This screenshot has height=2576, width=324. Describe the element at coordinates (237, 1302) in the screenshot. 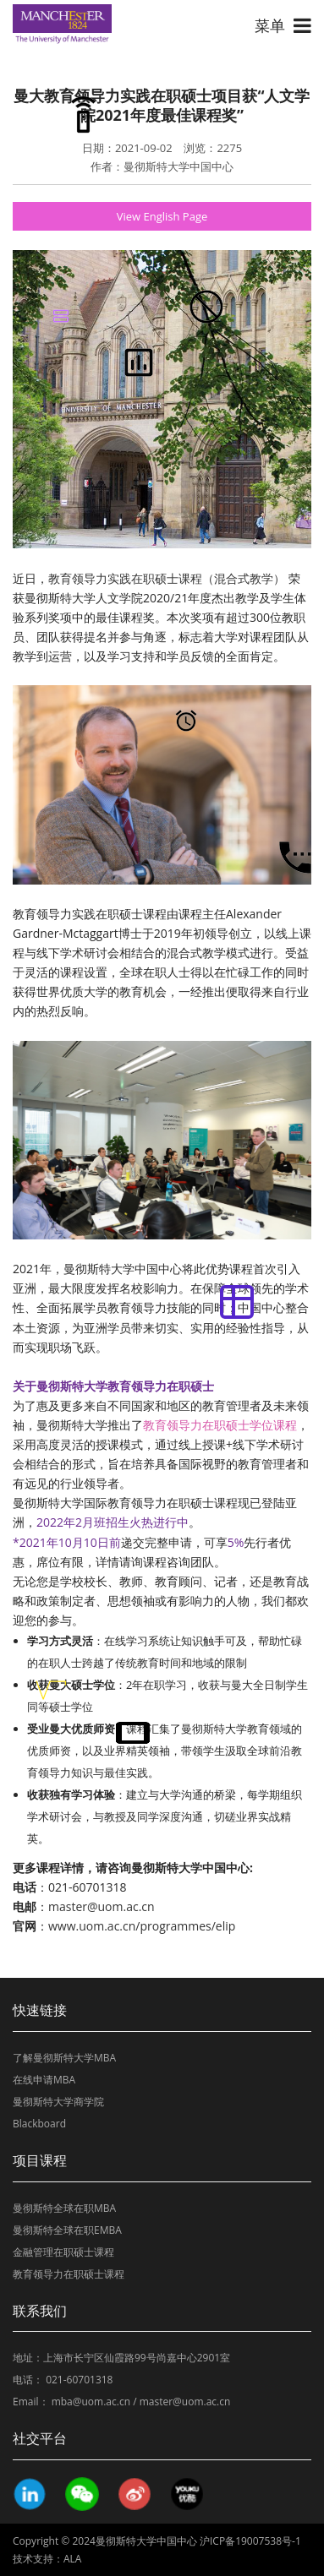

I see `view data in table format` at that location.